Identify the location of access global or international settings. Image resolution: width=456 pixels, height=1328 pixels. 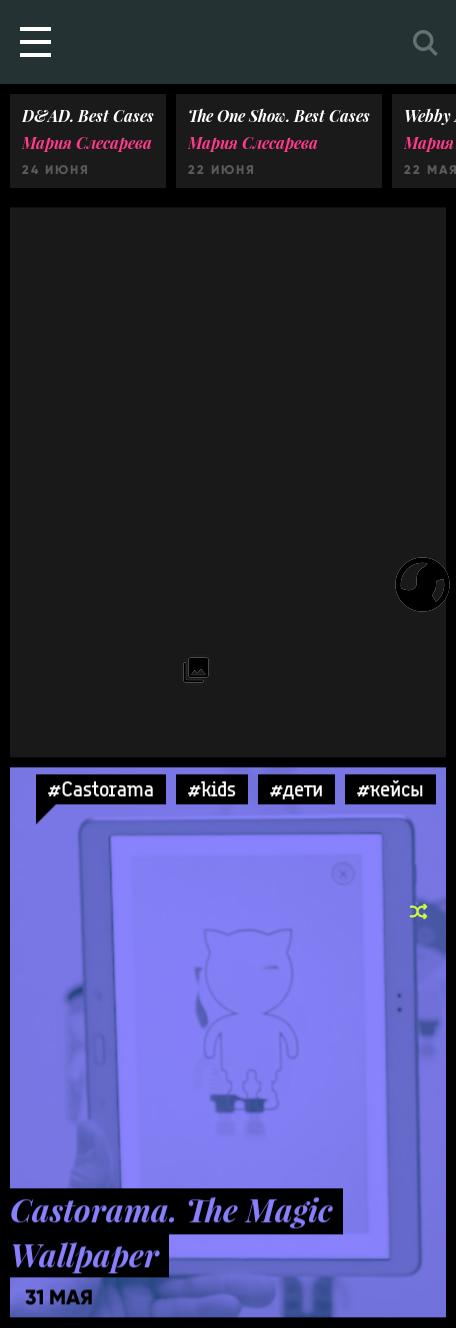
(422, 584).